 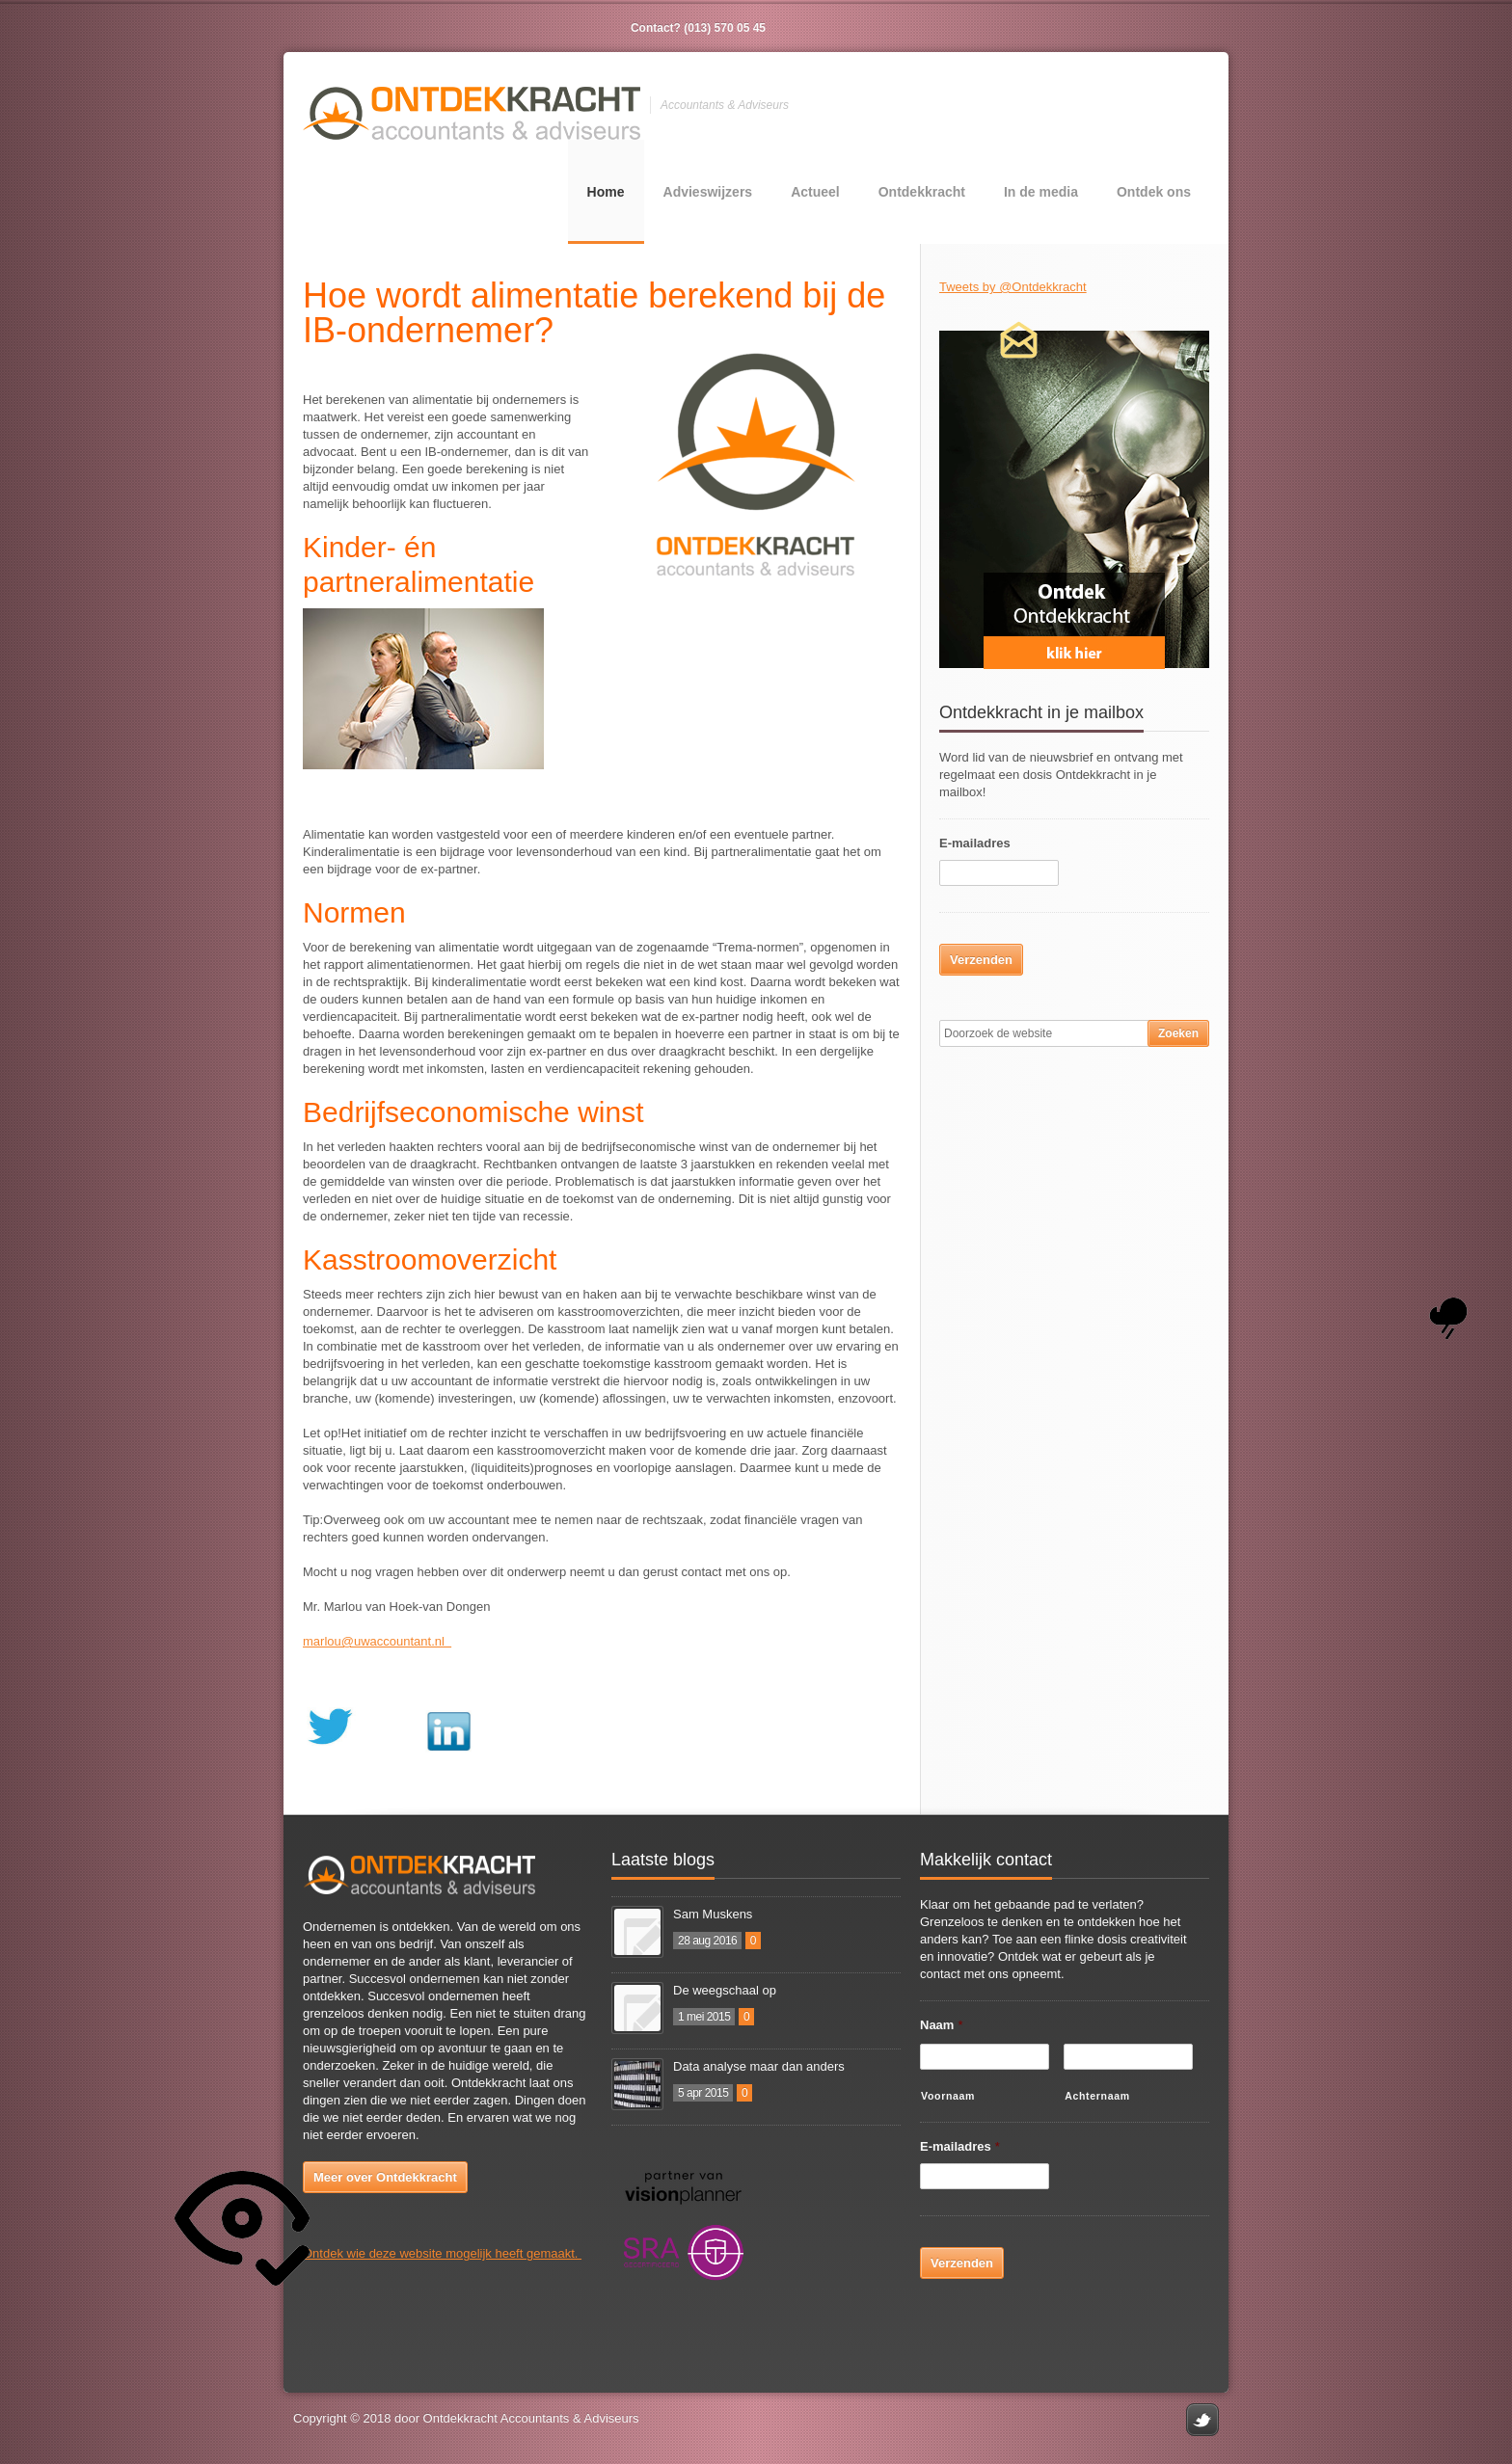 What do you see at coordinates (242, 2218) in the screenshot?
I see `mark item as viewed or read` at bounding box center [242, 2218].